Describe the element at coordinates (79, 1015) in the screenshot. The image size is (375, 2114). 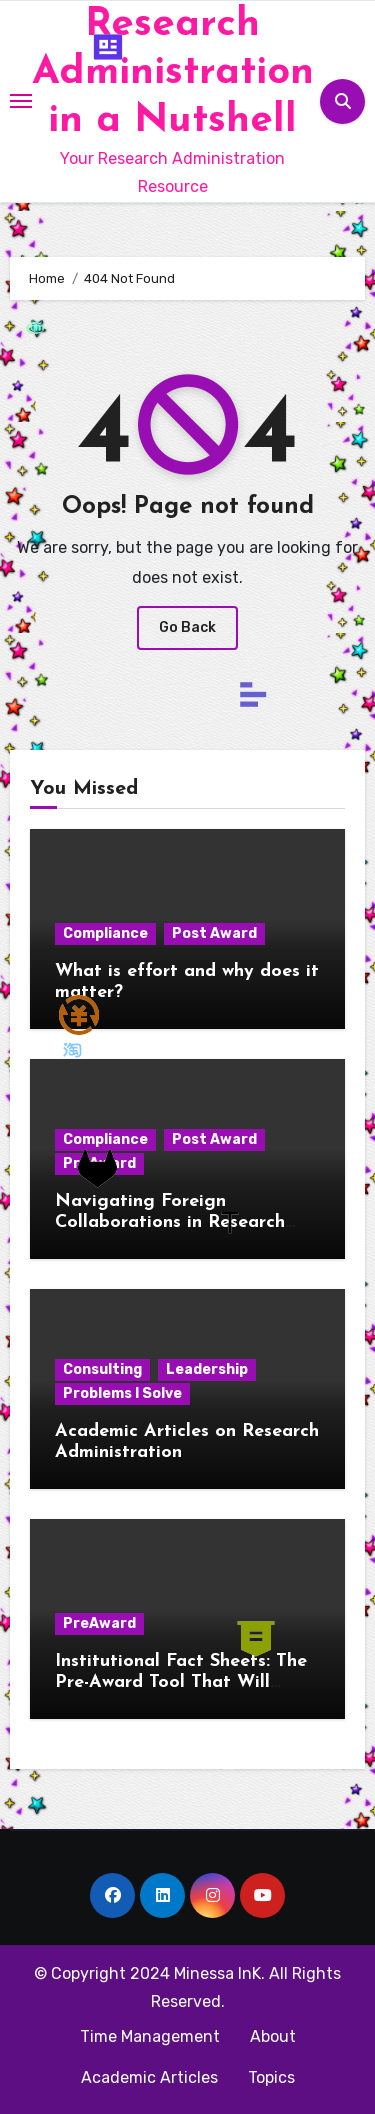
I see `convert currency to Chinese yuan` at that location.